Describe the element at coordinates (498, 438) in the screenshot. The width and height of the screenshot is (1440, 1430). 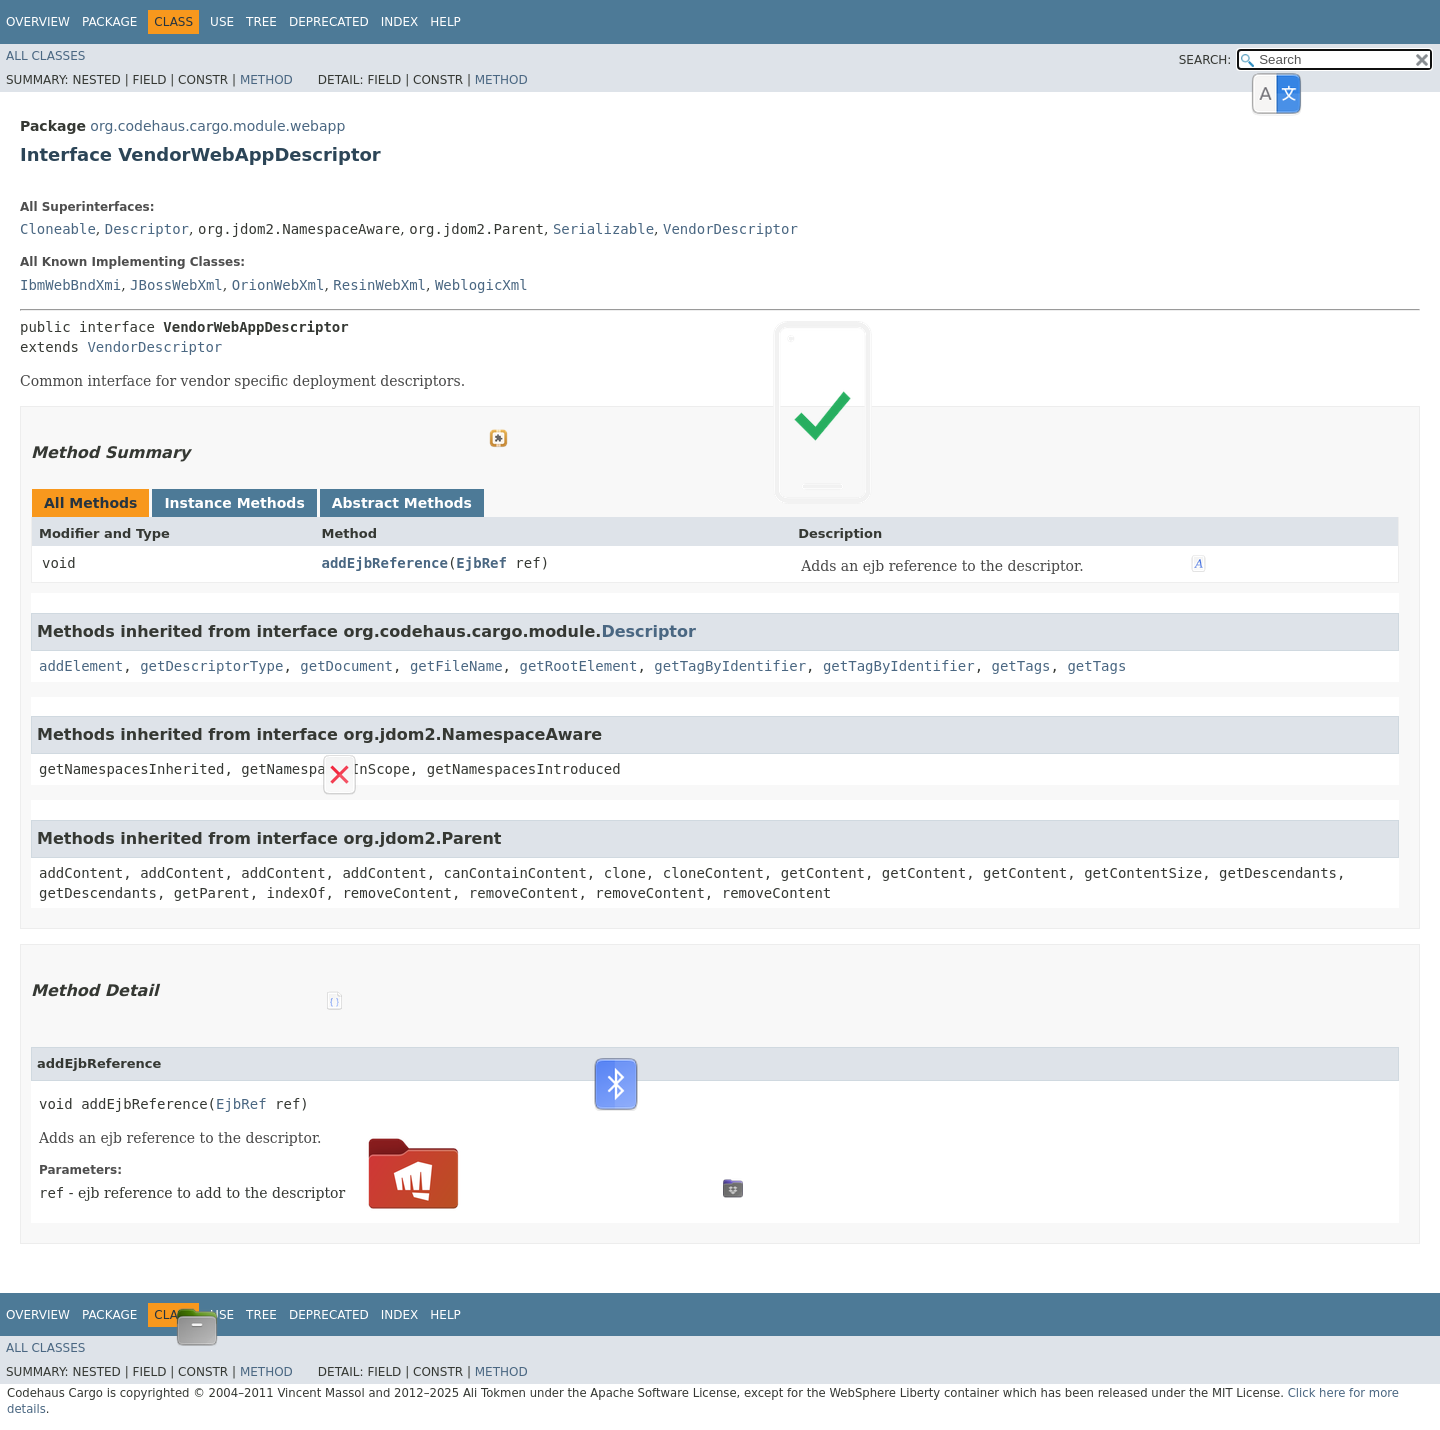
I see `system add-on or plugin file` at that location.